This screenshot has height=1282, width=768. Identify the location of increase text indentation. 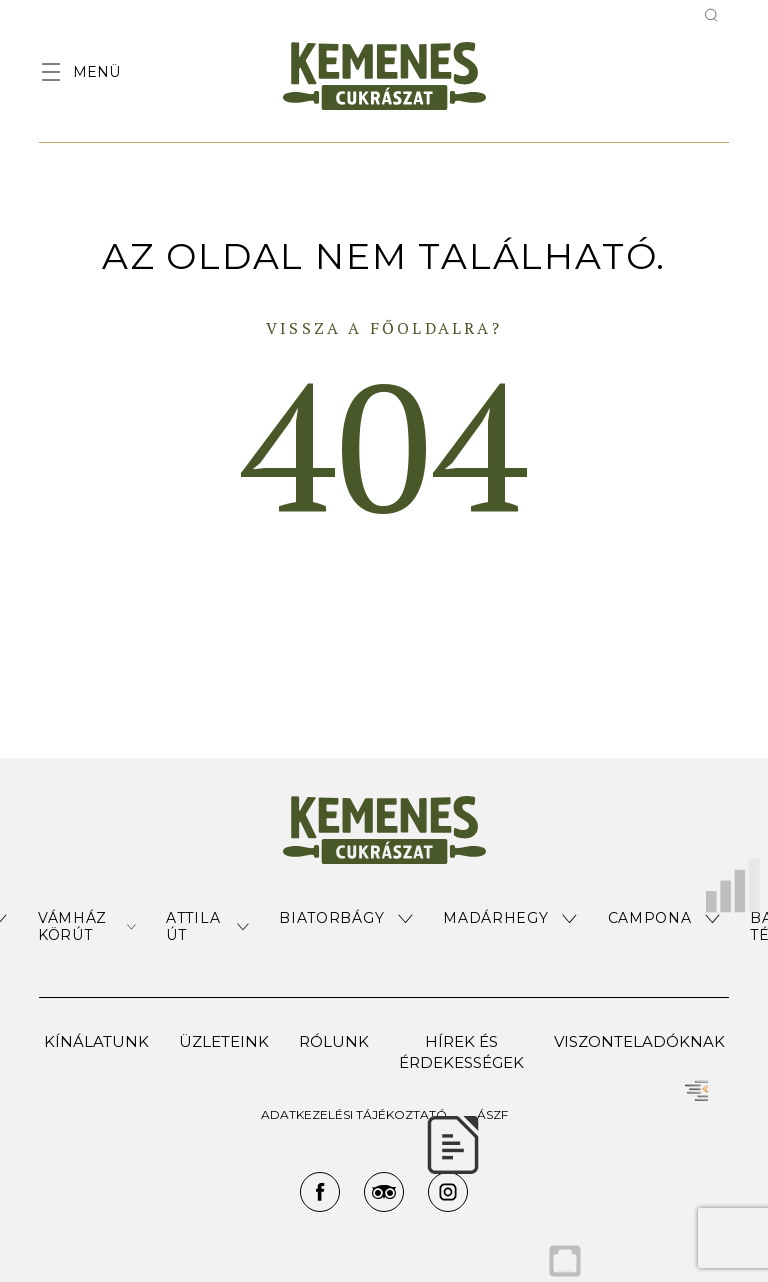
(696, 1091).